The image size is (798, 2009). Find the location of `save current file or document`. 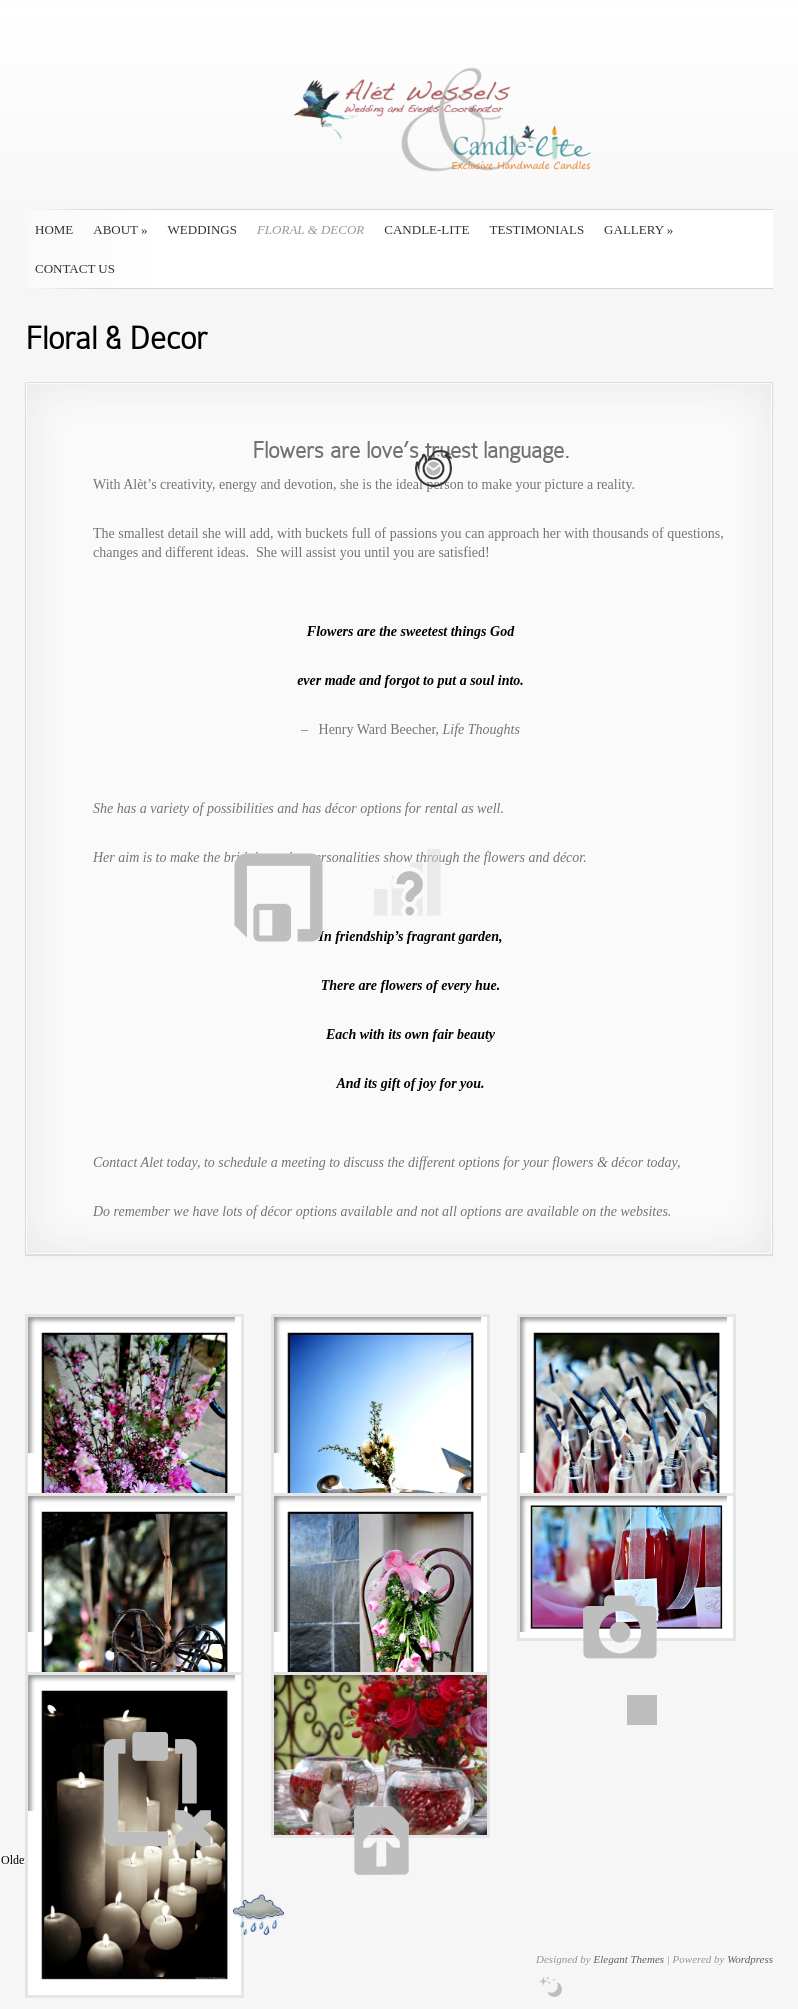

save current file or document is located at coordinates (278, 897).